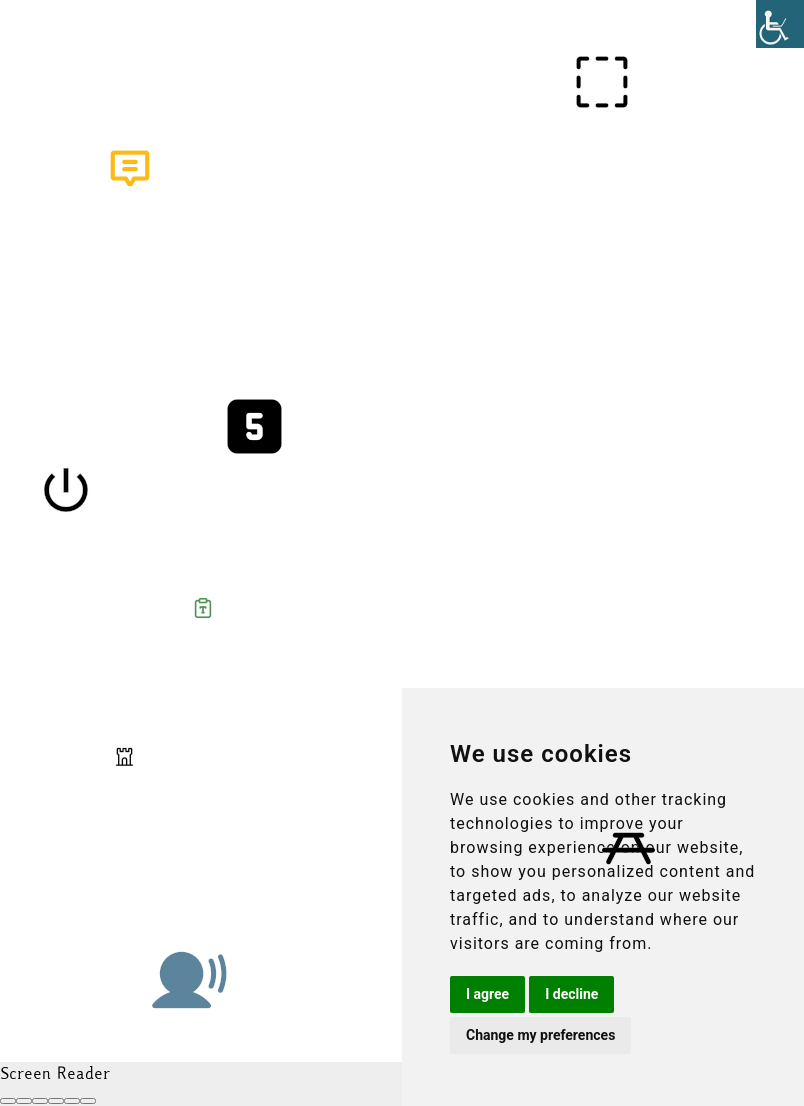 This screenshot has width=804, height=1106. I want to click on find nearby picnic areas, so click(628, 848).